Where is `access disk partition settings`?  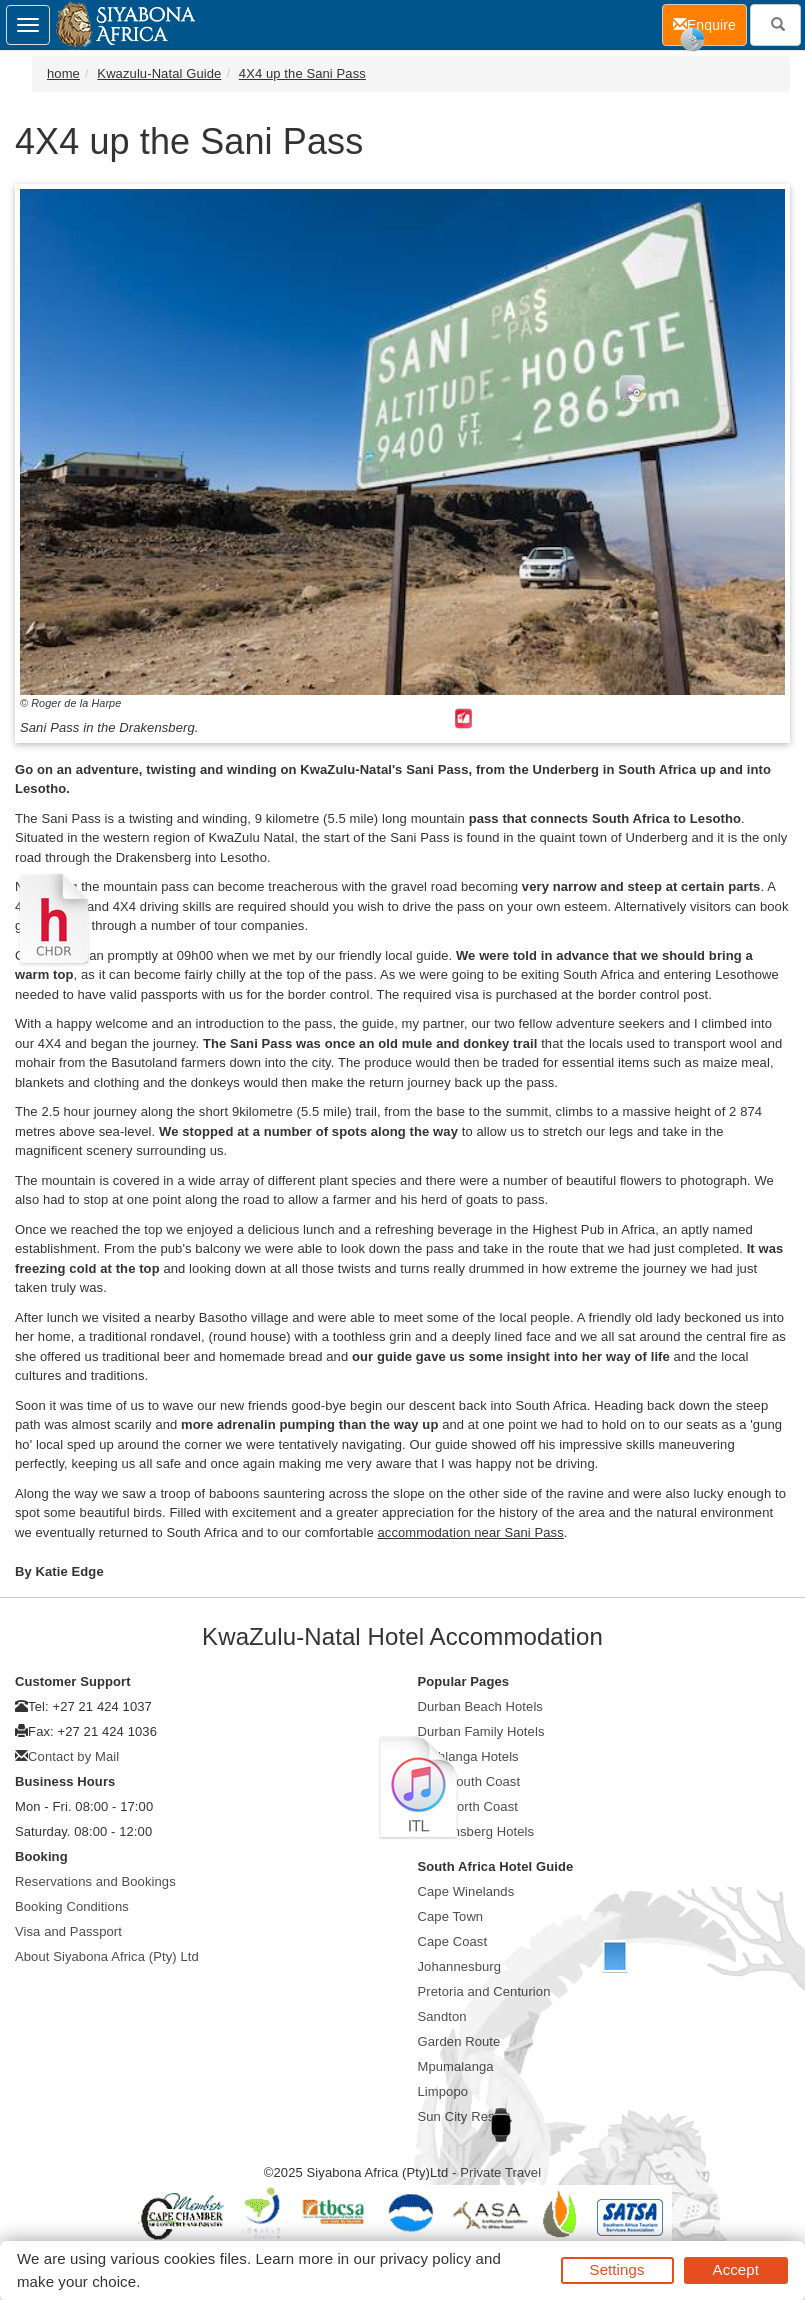 access disk partition settings is located at coordinates (692, 39).